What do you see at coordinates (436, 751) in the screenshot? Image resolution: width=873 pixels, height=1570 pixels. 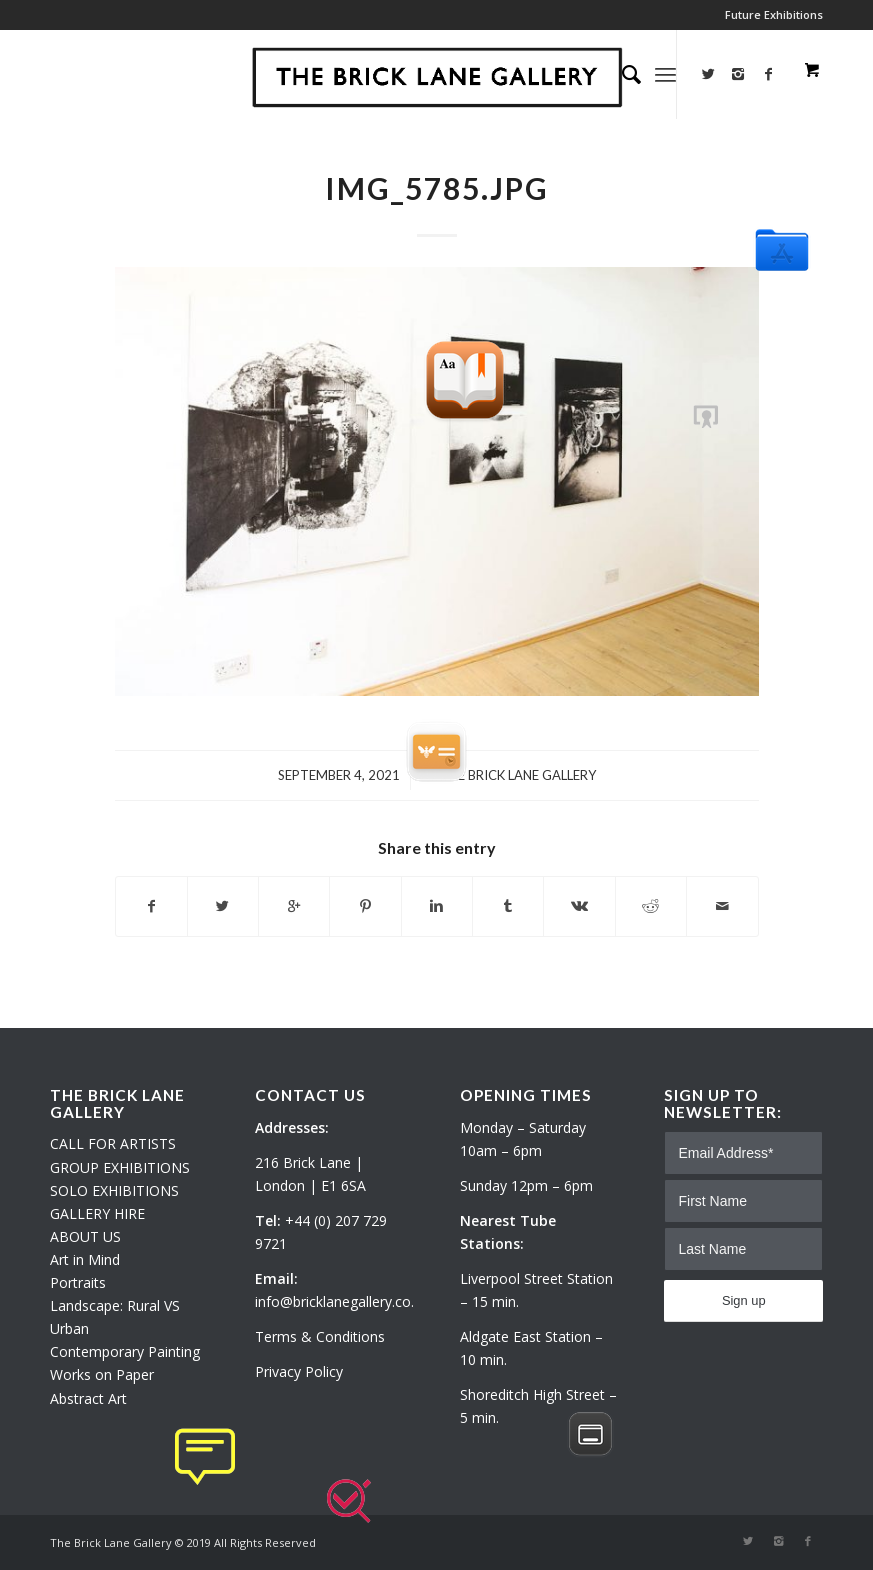 I see `open kandji passport login or authentication` at bounding box center [436, 751].